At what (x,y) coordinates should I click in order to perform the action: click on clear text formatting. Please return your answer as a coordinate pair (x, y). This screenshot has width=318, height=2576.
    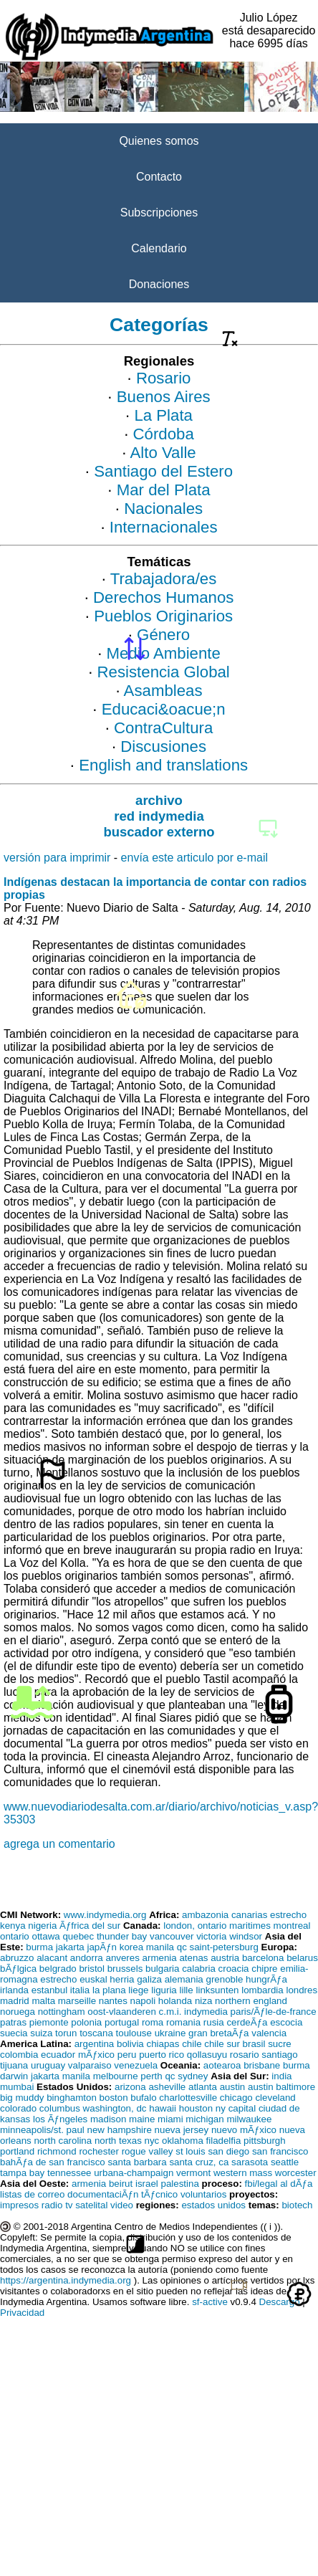
    Looking at the image, I should click on (228, 338).